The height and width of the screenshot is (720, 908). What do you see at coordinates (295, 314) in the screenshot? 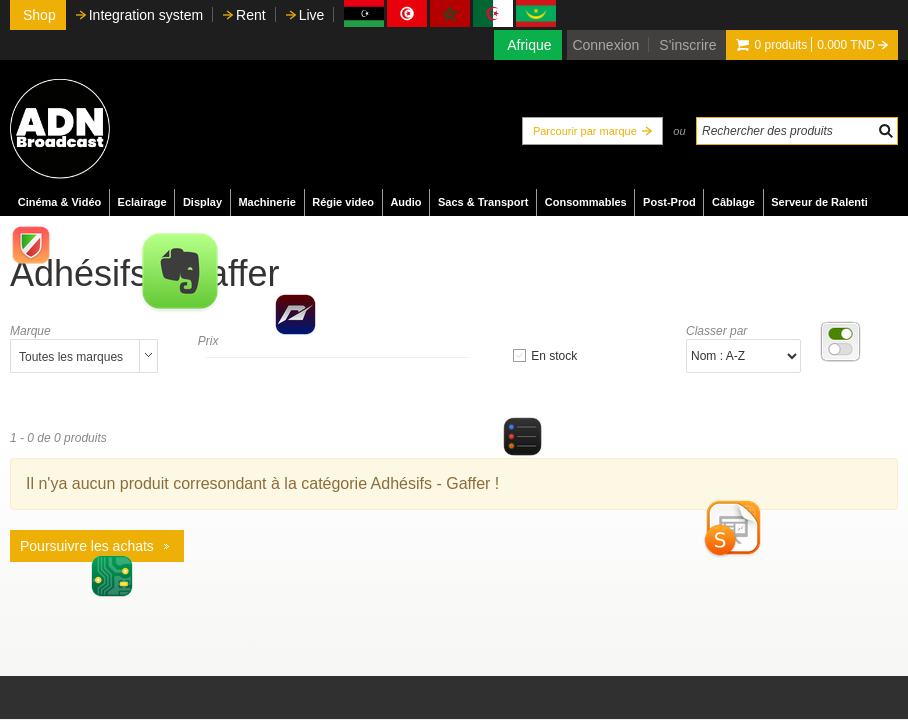
I see `launch need for speed hot pursuit game` at bounding box center [295, 314].